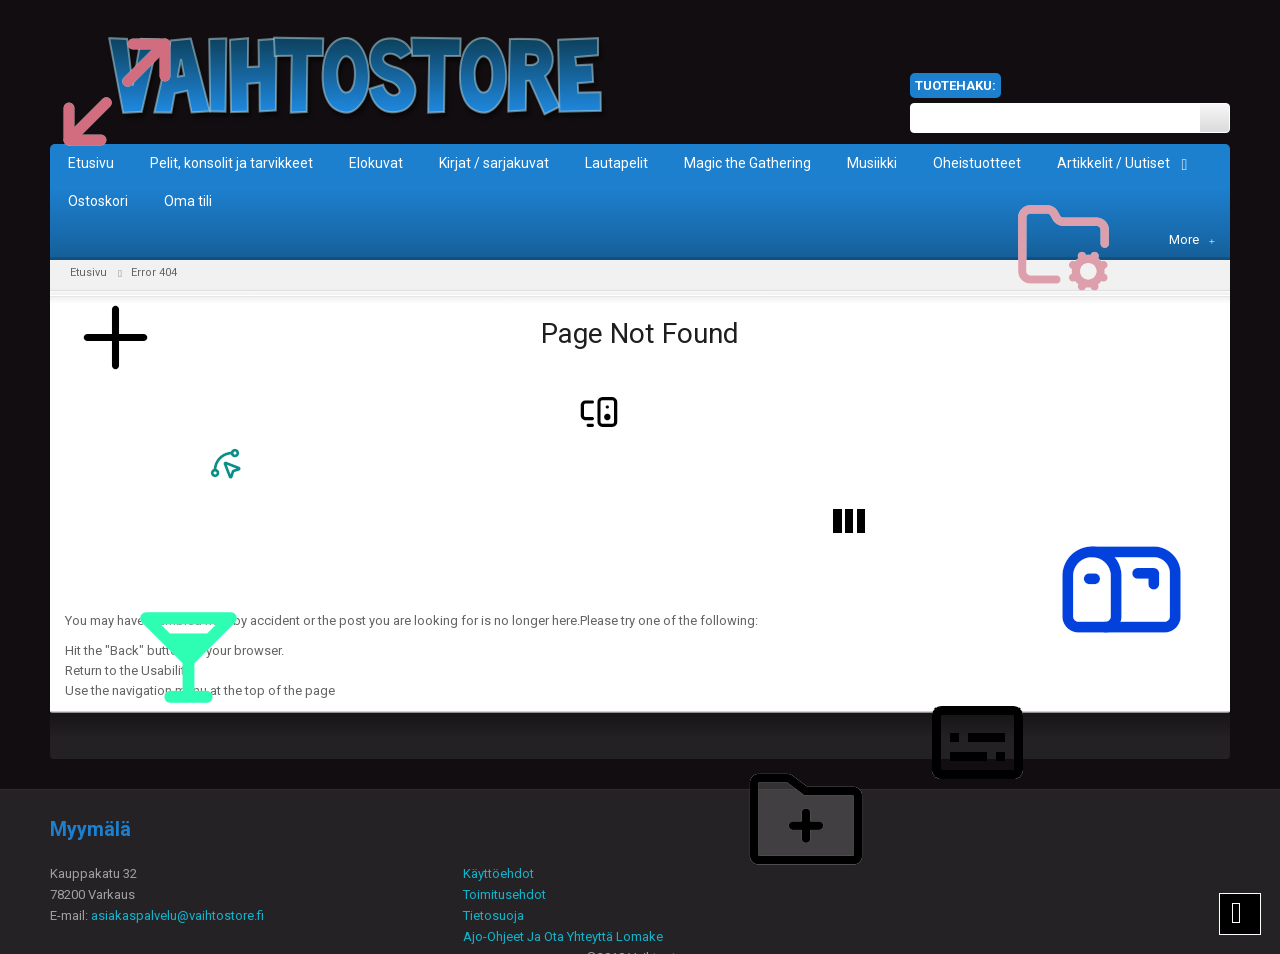 Image resolution: width=1280 pixels, height=954 pixels. I want to click on expand to fullscreen mode, so click(117, 92).